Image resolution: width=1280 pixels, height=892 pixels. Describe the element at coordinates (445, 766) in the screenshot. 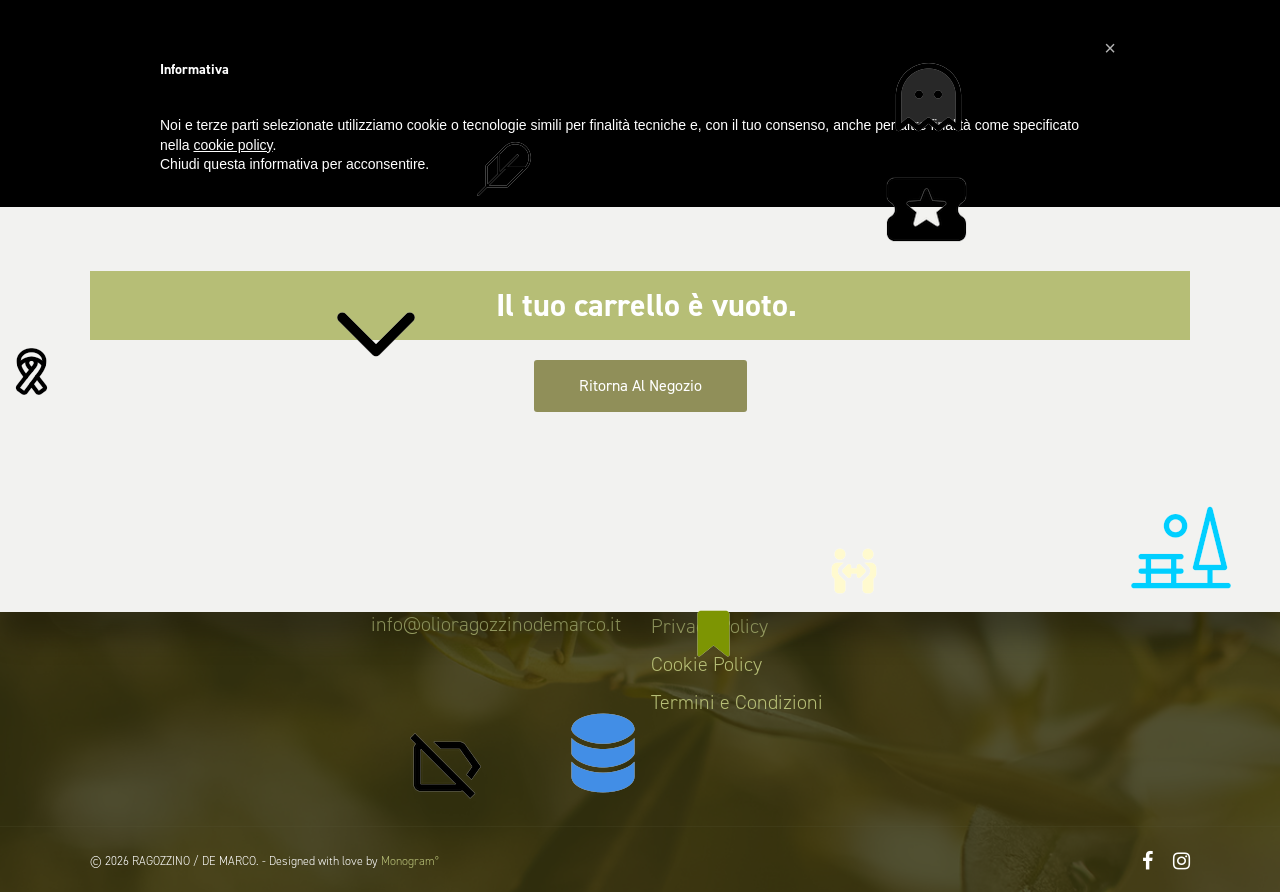

I see `remove a label or tag from an item` at that location.